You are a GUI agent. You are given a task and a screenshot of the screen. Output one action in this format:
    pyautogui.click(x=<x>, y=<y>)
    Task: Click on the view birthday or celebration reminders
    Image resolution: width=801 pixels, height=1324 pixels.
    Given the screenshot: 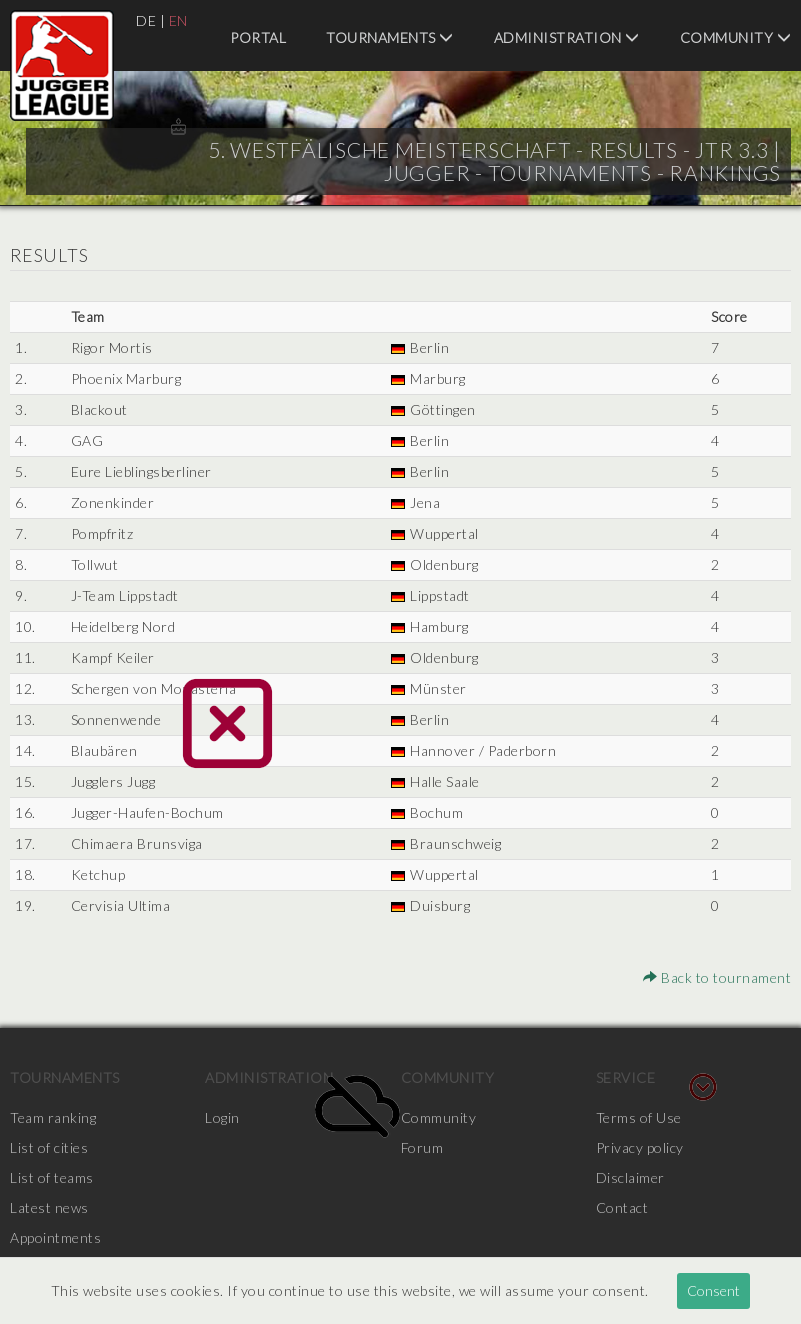 What is the action you would take?
    pyautogui.click(x=178, y=127)
    